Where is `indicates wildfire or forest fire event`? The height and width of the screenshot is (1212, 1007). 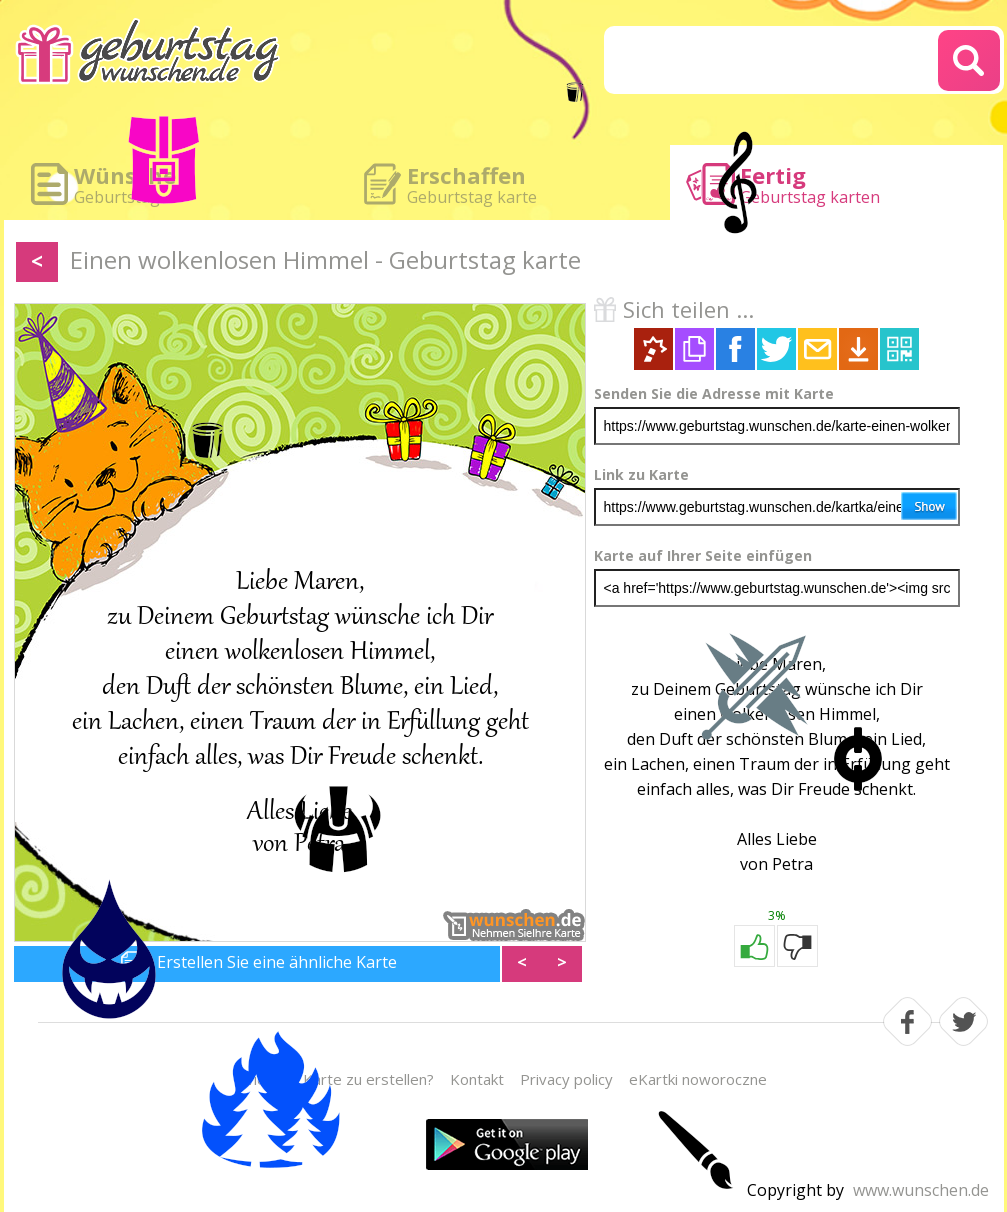
indicates wildfire or forest fire event is located at coordinates (271, 1100).